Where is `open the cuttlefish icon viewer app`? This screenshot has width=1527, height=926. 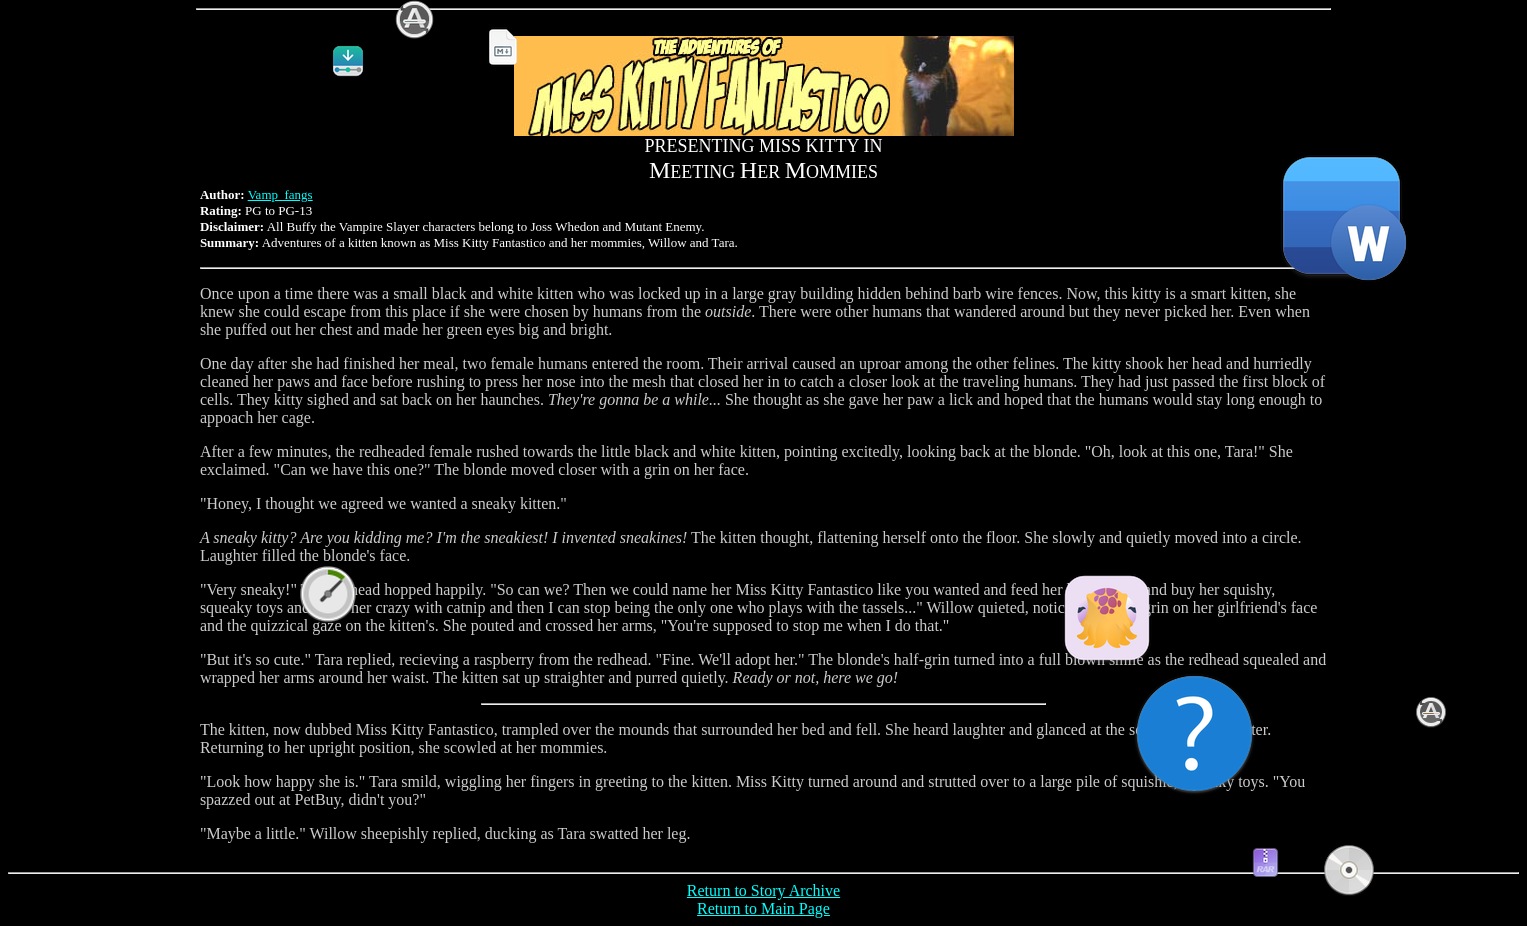
open the cuttlefish icon viewer app is located at coordinates (1107, 618).